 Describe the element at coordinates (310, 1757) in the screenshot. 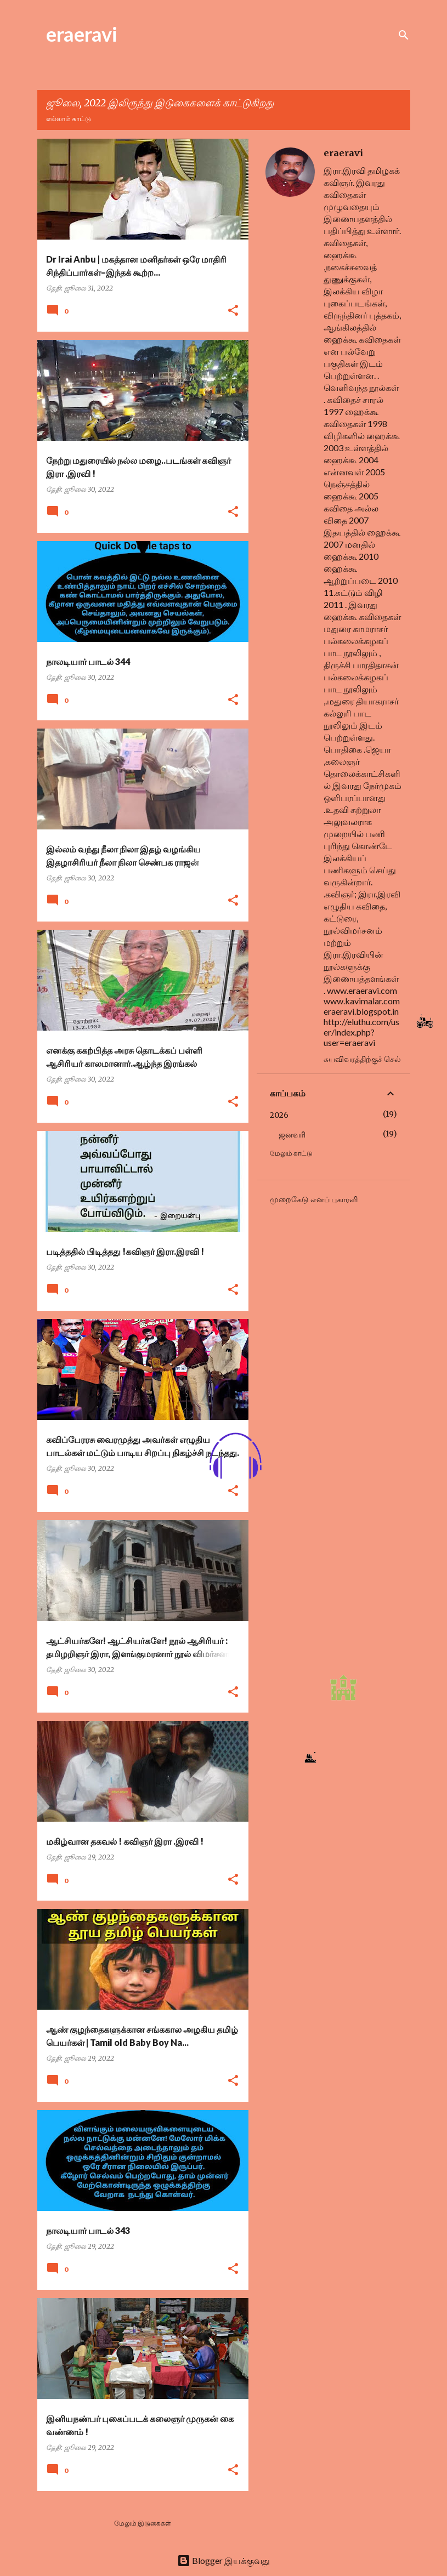

I see `navigate to Monument Valley game` at that location.